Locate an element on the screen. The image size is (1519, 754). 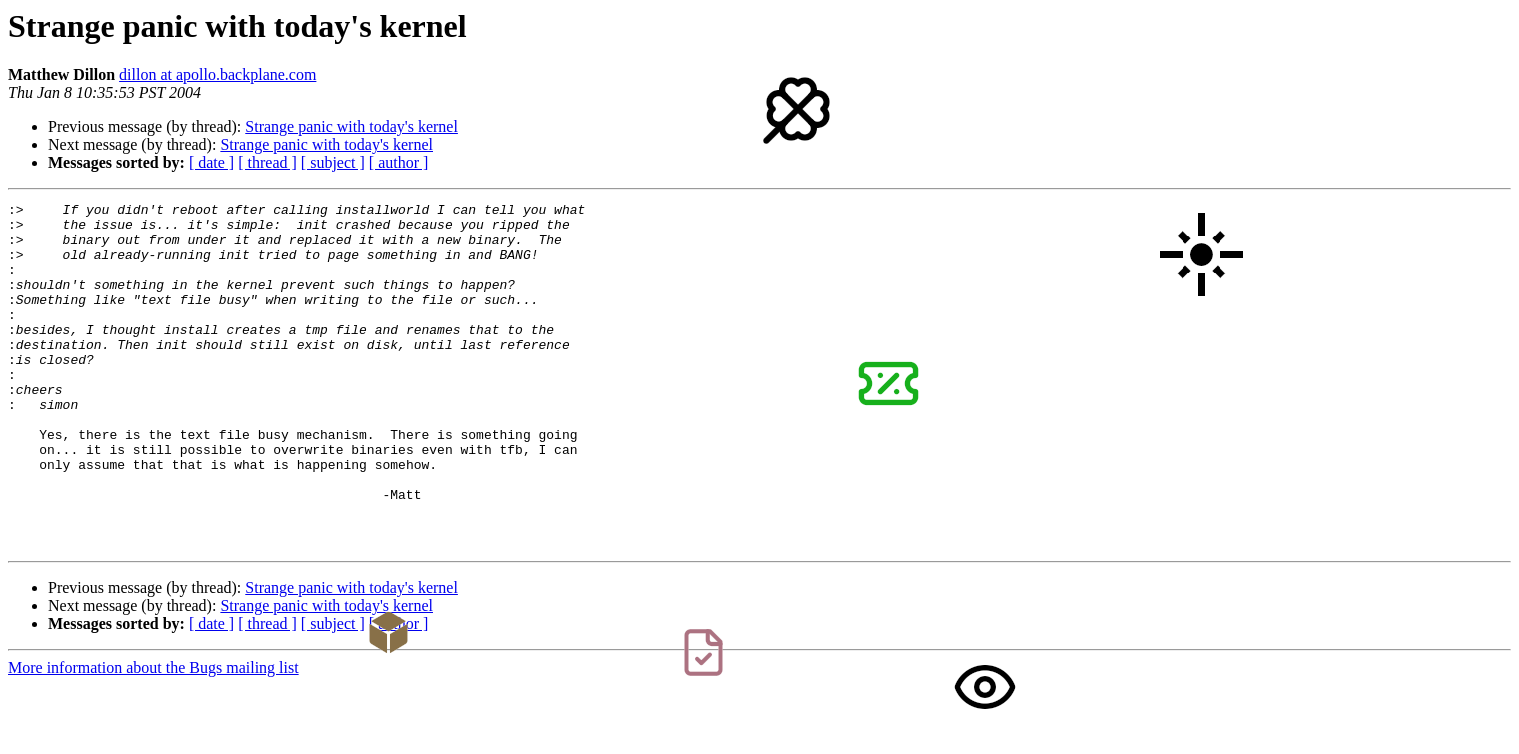
view 3D model or object is located at coordinates (388, 632).